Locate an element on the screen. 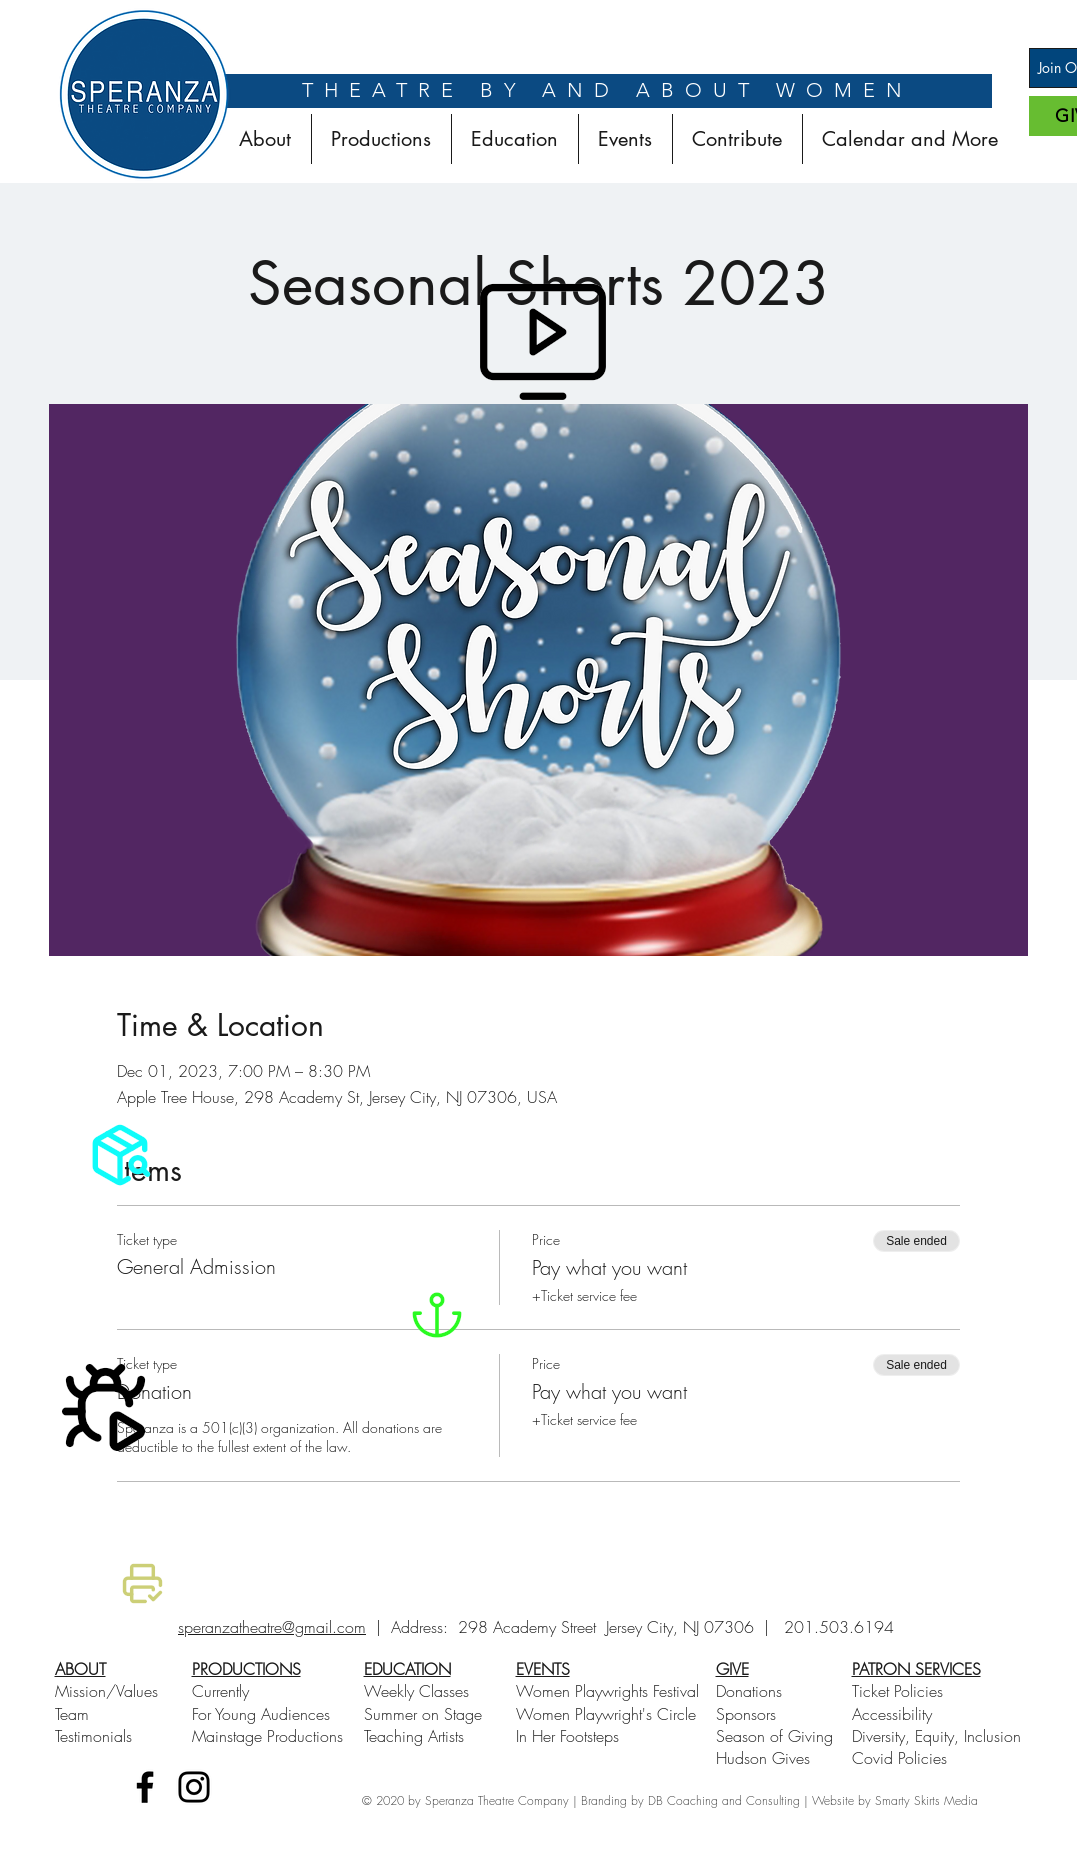 Image resolution: width=1077 pixels, height=1860 pixels. search for a package or shipment is located at coordinates (120, 1155).